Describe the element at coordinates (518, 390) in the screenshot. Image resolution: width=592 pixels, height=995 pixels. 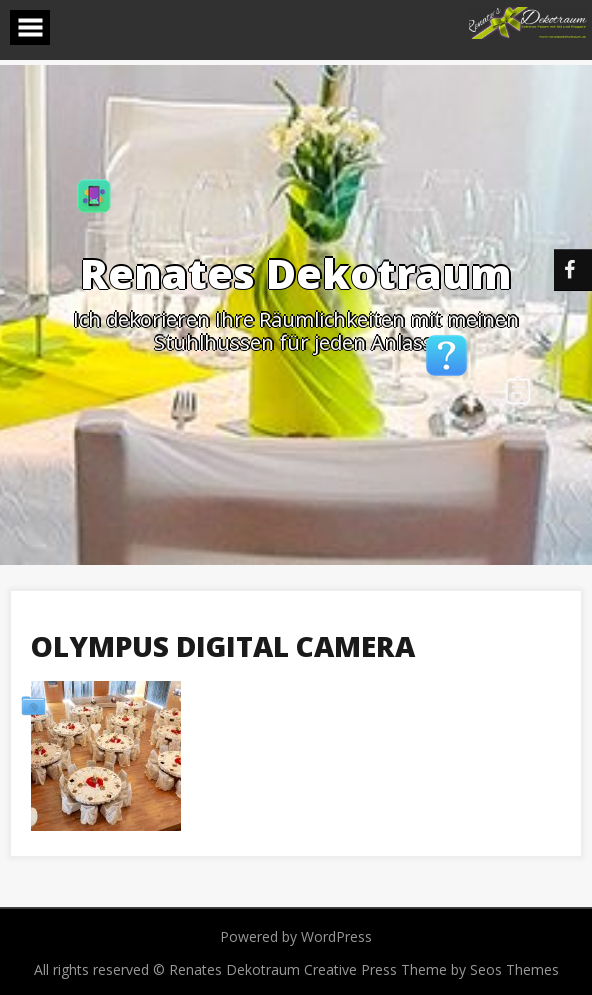
I see `access clipboard history` at that location.